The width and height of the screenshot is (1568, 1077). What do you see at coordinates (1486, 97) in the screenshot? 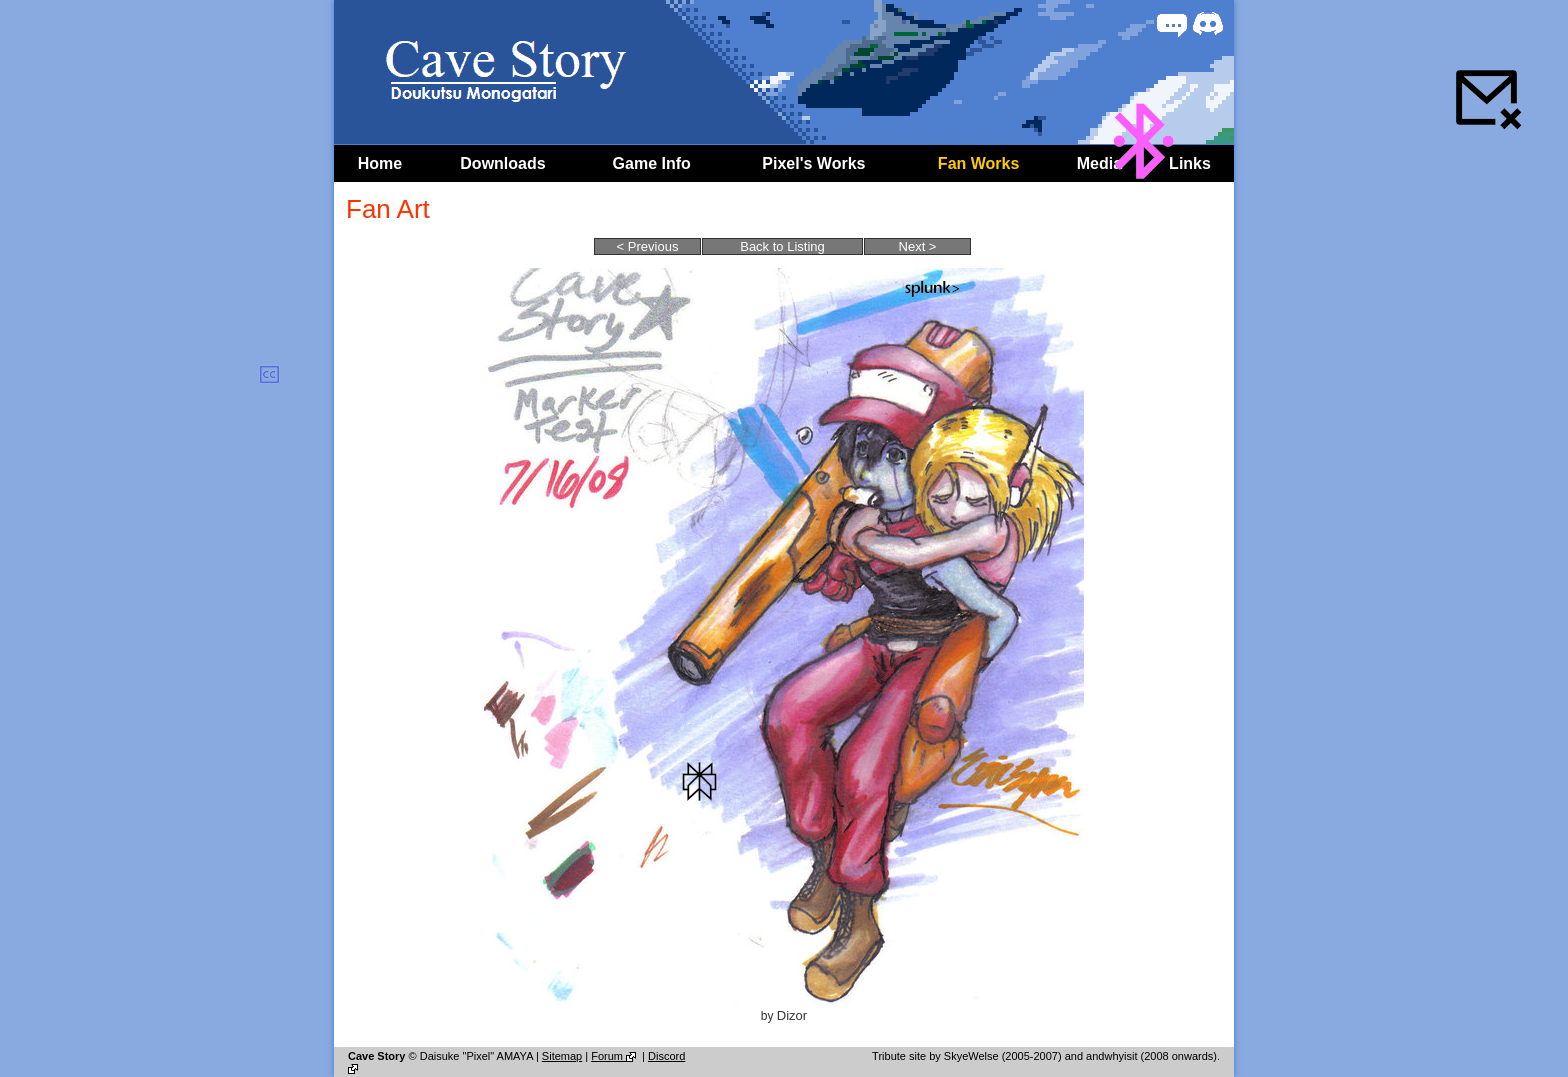
I see `close or dismiss an email` at bounding box center [1486, 97].